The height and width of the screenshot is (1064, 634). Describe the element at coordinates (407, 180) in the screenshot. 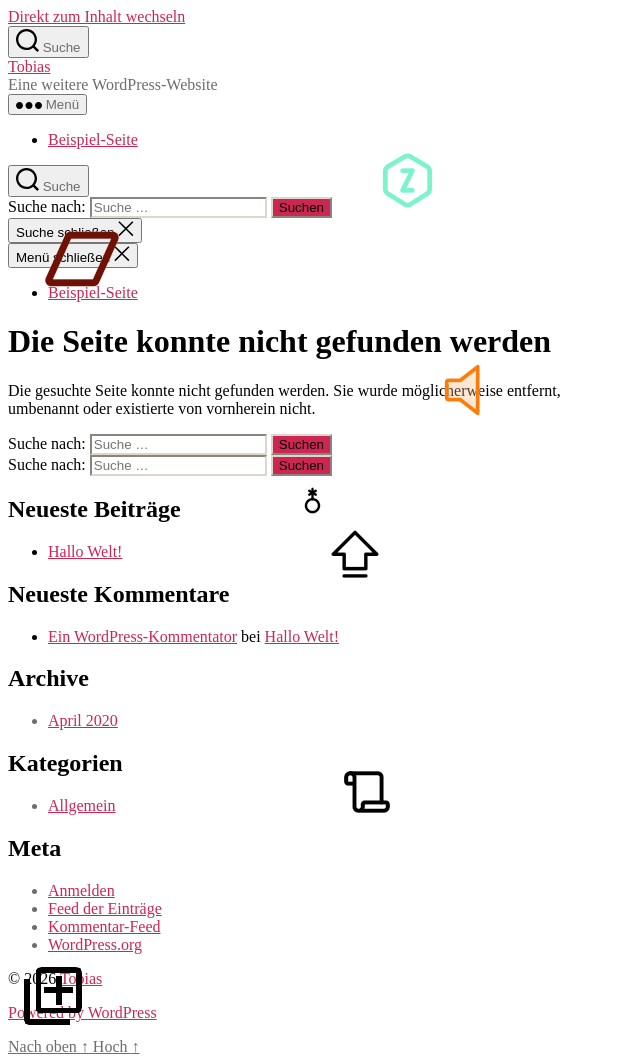

I see `app or service logo starting with Z` at that location.